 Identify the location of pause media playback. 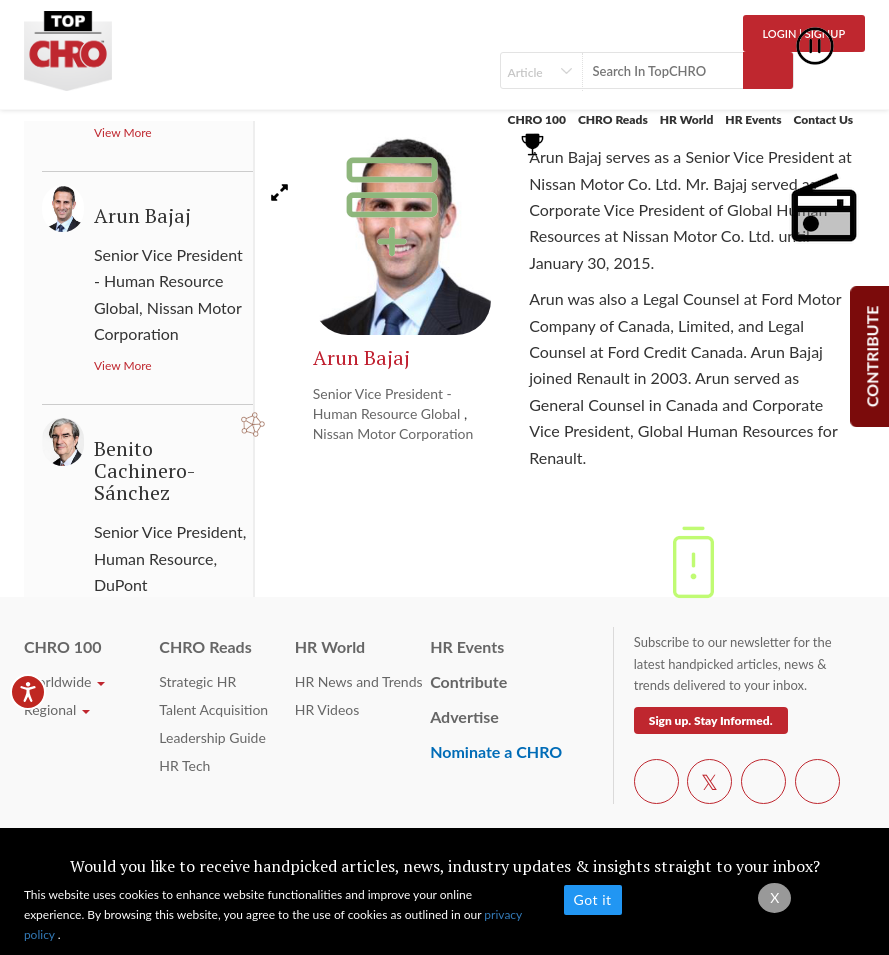
(815, 46).